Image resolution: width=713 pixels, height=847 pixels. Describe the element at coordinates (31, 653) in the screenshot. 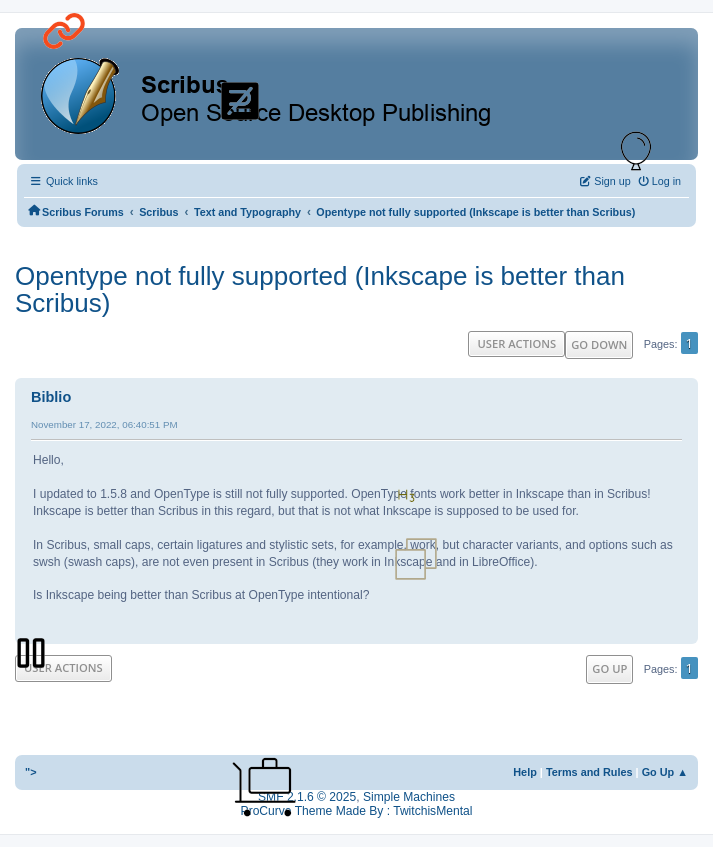

I see `pause media playback` at that location.